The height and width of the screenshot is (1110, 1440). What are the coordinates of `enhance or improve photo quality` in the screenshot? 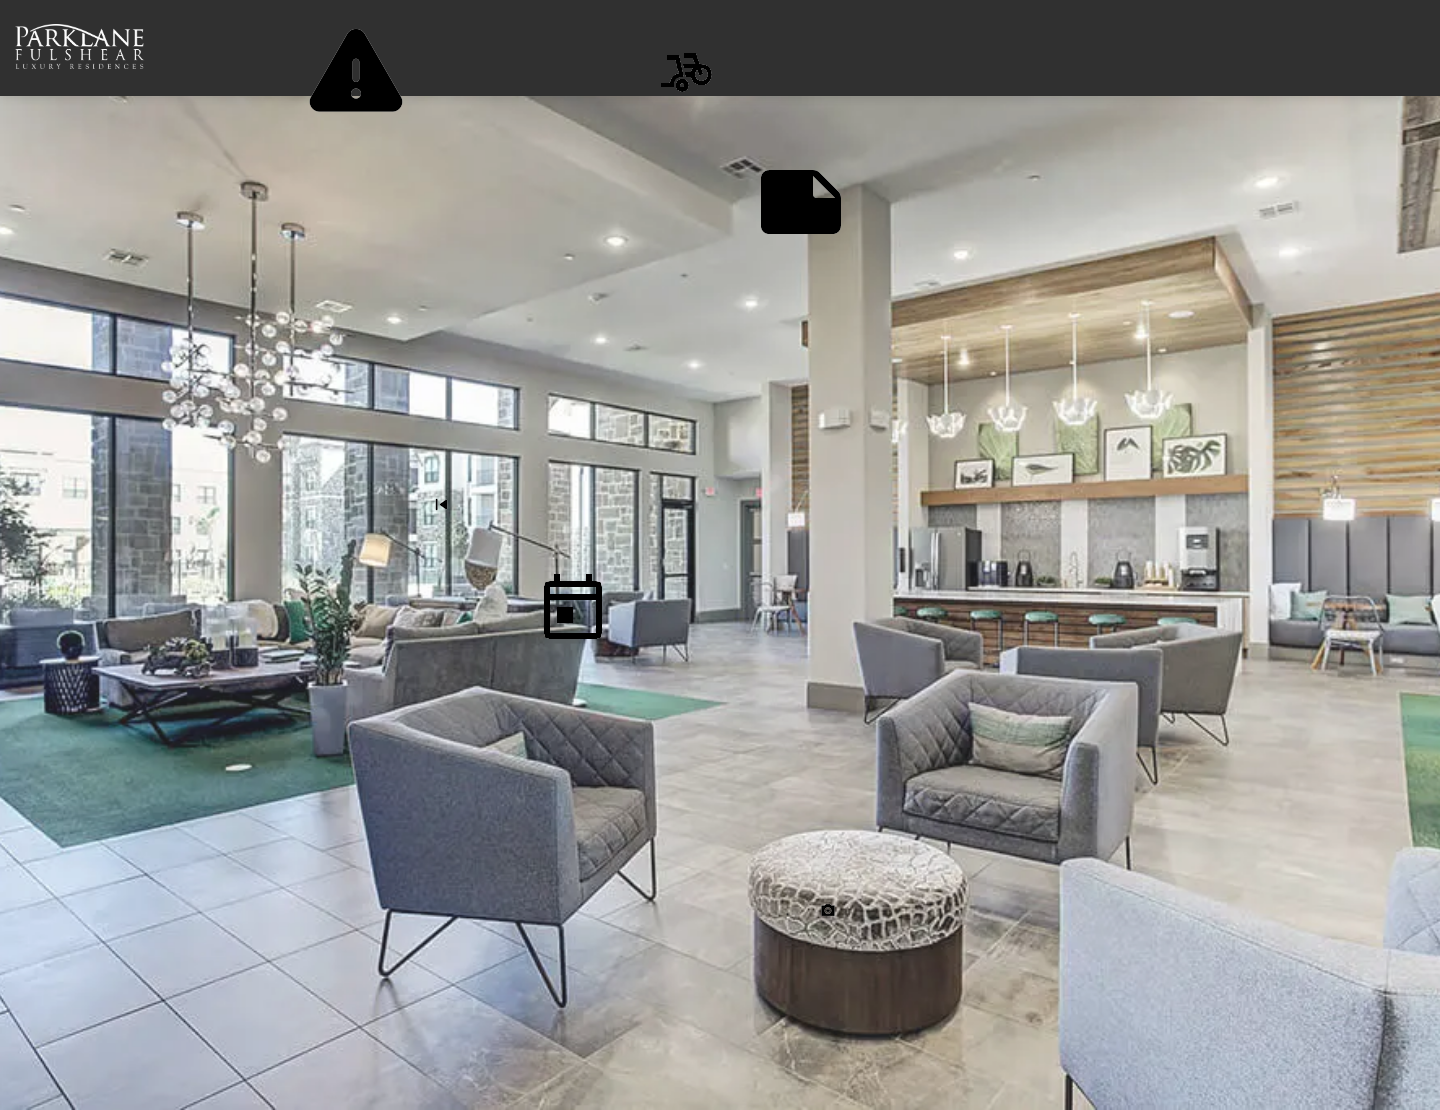 It's located at (828, 910).